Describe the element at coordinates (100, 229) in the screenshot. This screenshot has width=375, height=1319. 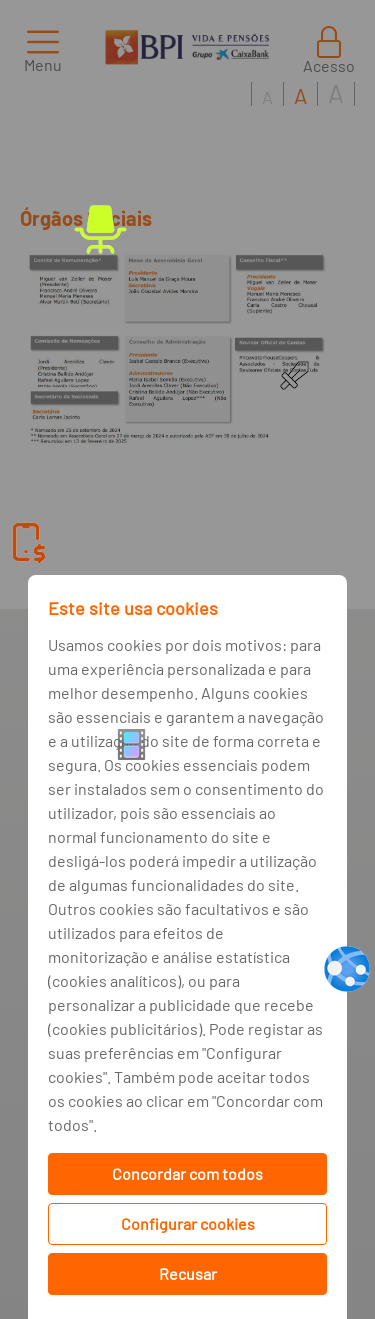
I see `workspace or office settings` at that location.